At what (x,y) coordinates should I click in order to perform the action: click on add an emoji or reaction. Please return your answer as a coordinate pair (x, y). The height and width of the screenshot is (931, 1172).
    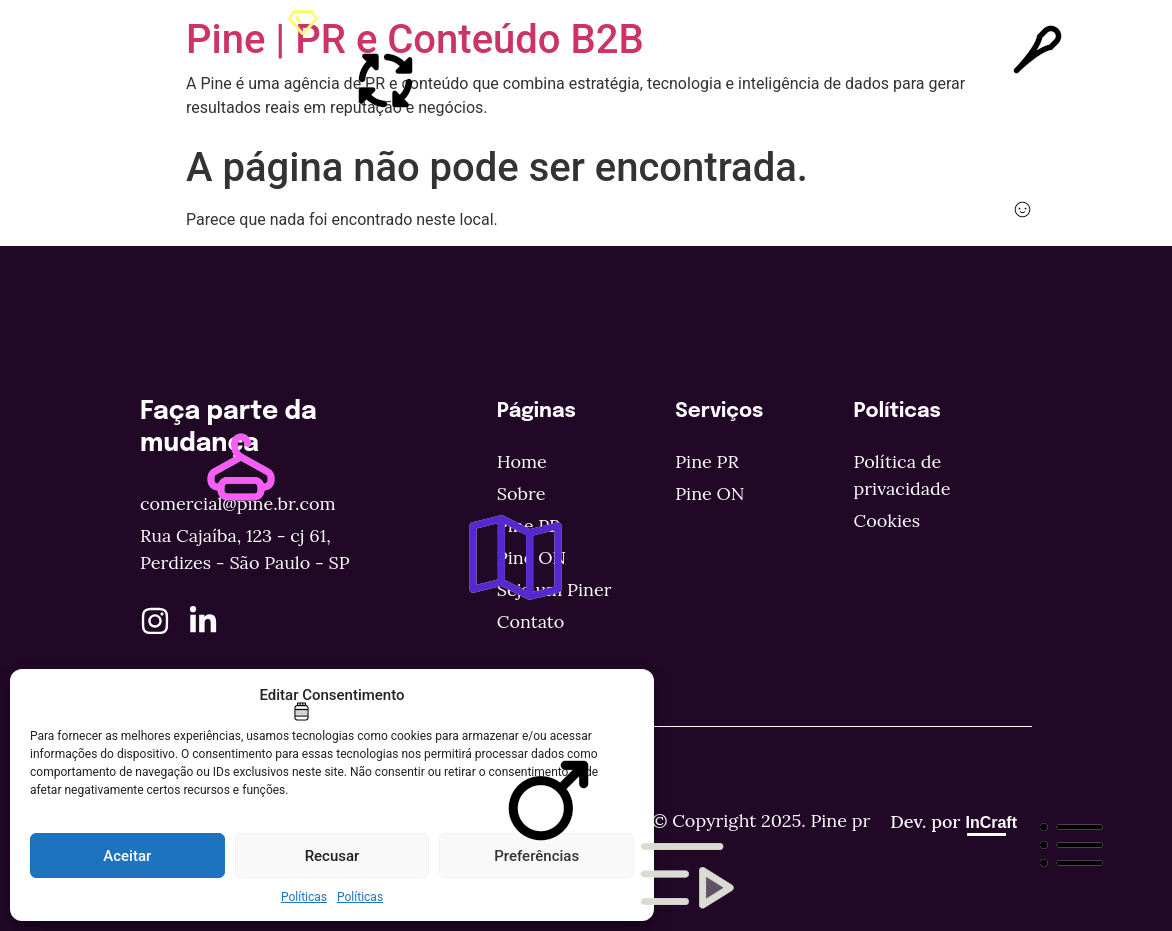
    Looking at the image, I should click on (1022, 209).